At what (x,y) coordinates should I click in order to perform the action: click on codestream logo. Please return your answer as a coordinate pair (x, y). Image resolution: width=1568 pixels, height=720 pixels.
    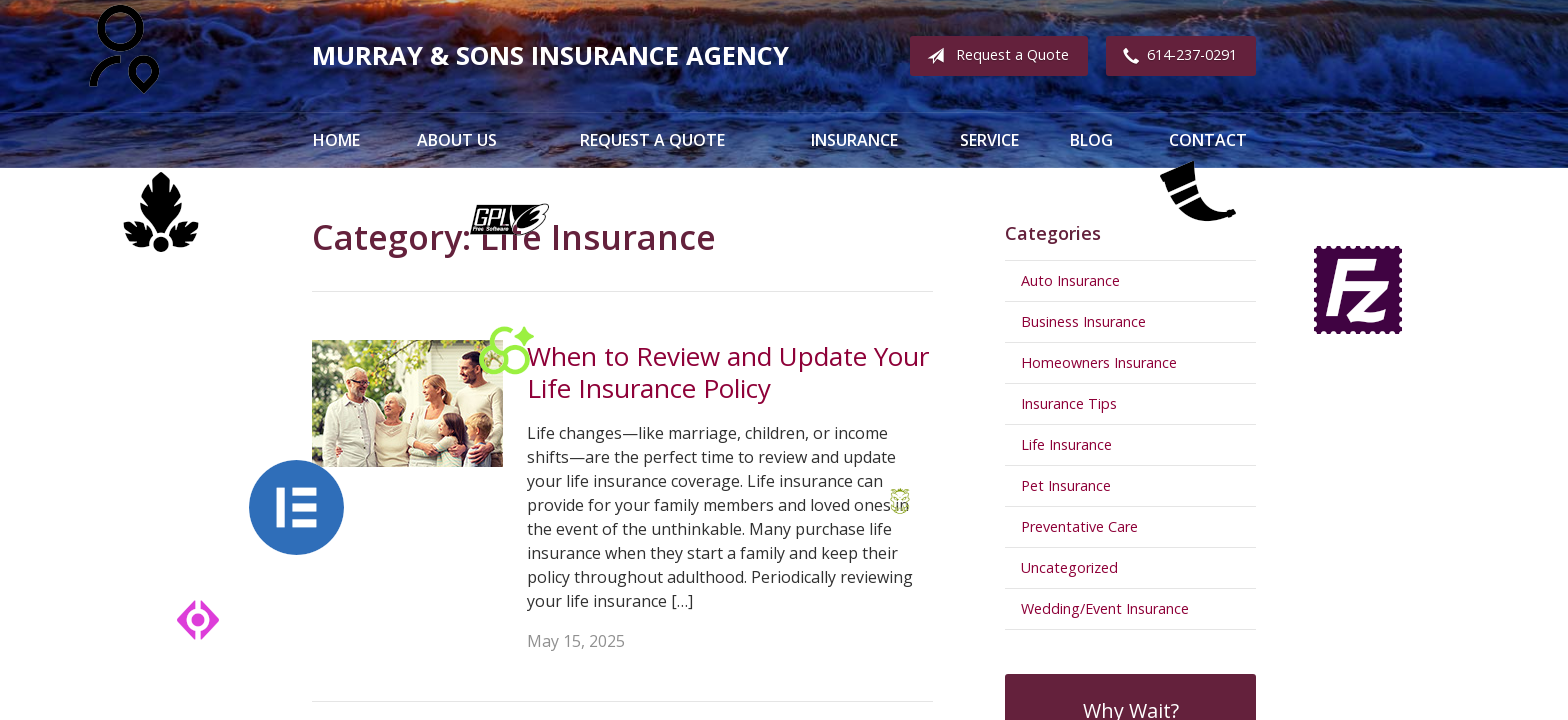
    Looking at the image, I should click on (198, 620).